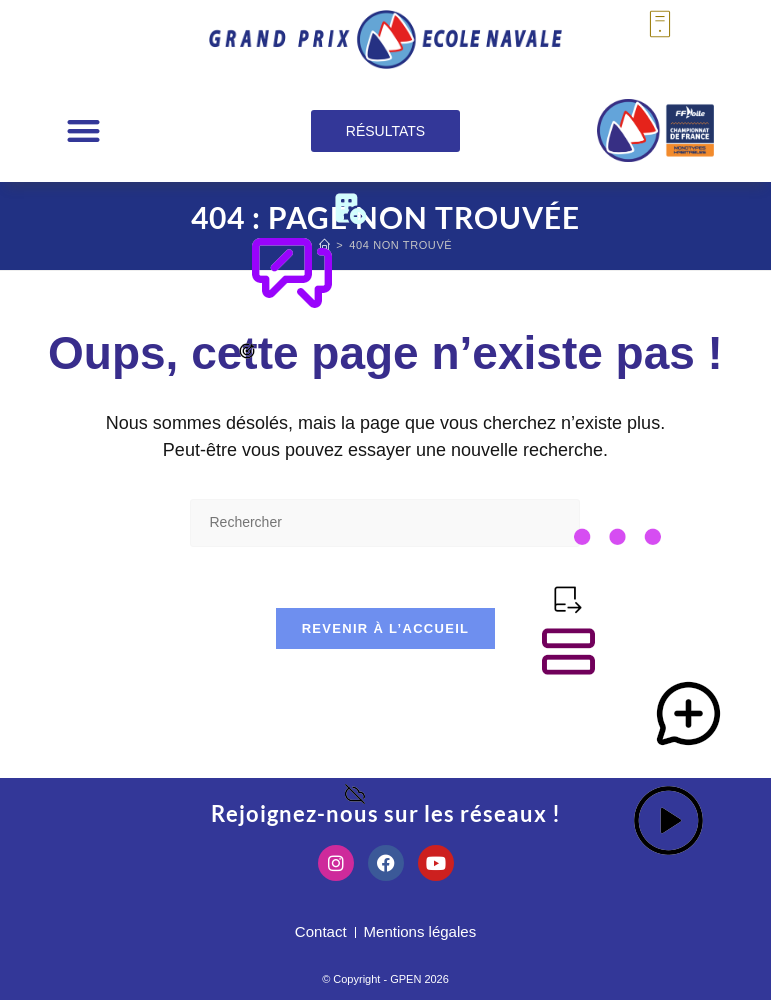 This screenshot has width=771, height=1000. What do you see at coordinates (247, 351) in the screenshot?
I see `view project goals or milestones` at bounding box center [247, 351].